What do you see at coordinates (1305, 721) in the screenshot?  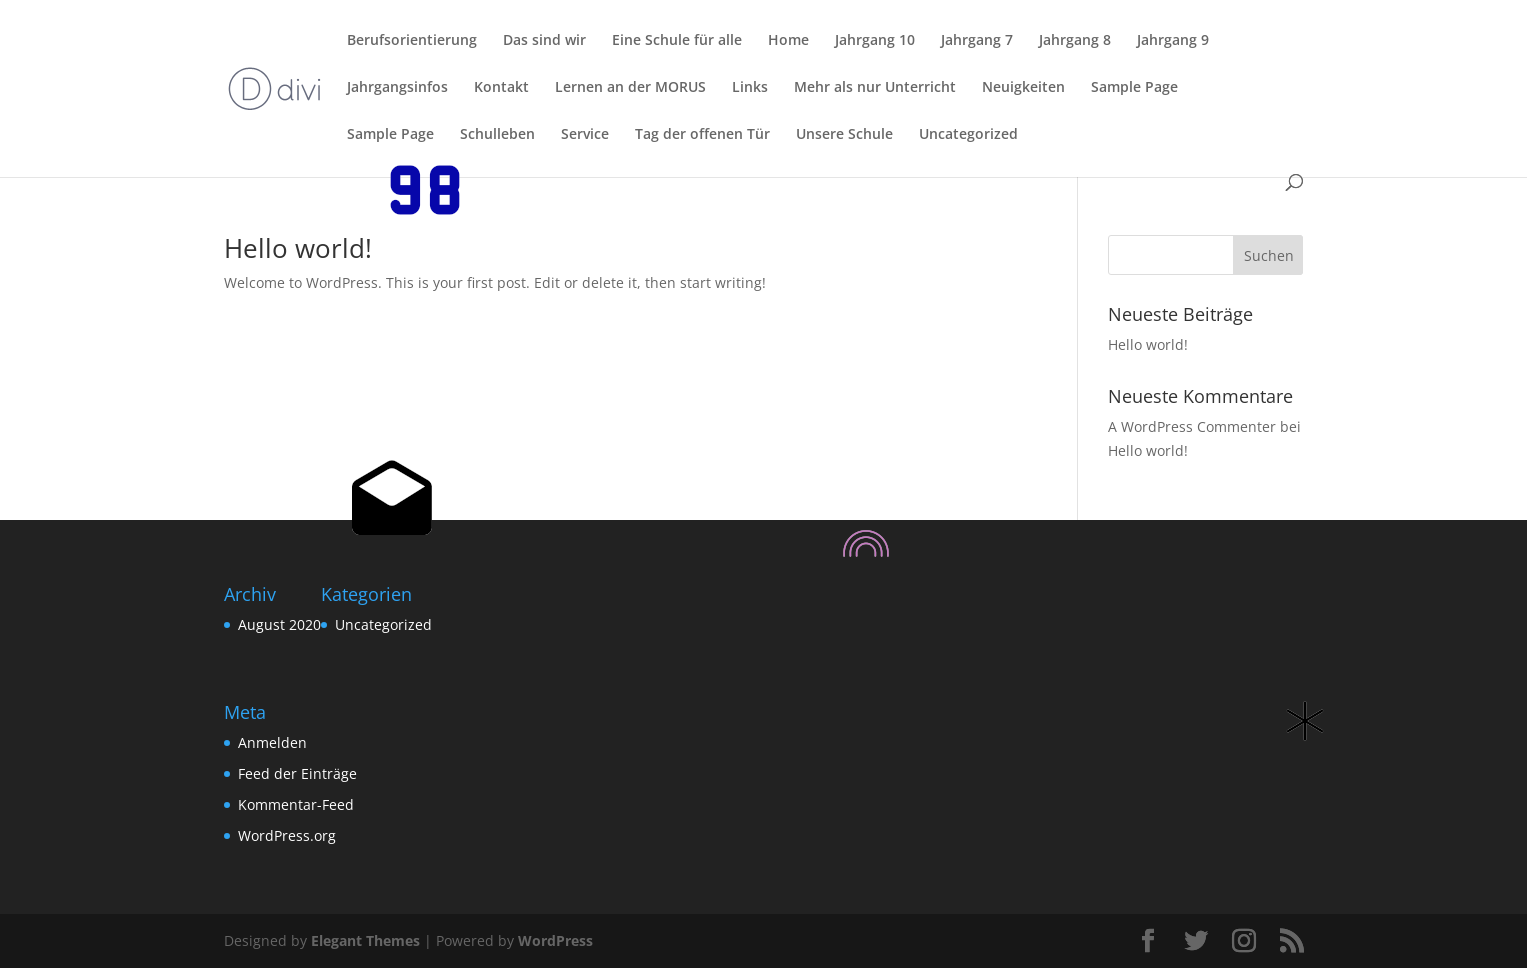 I see `indicates a required field in a form` at bounding box center [1305, 721].